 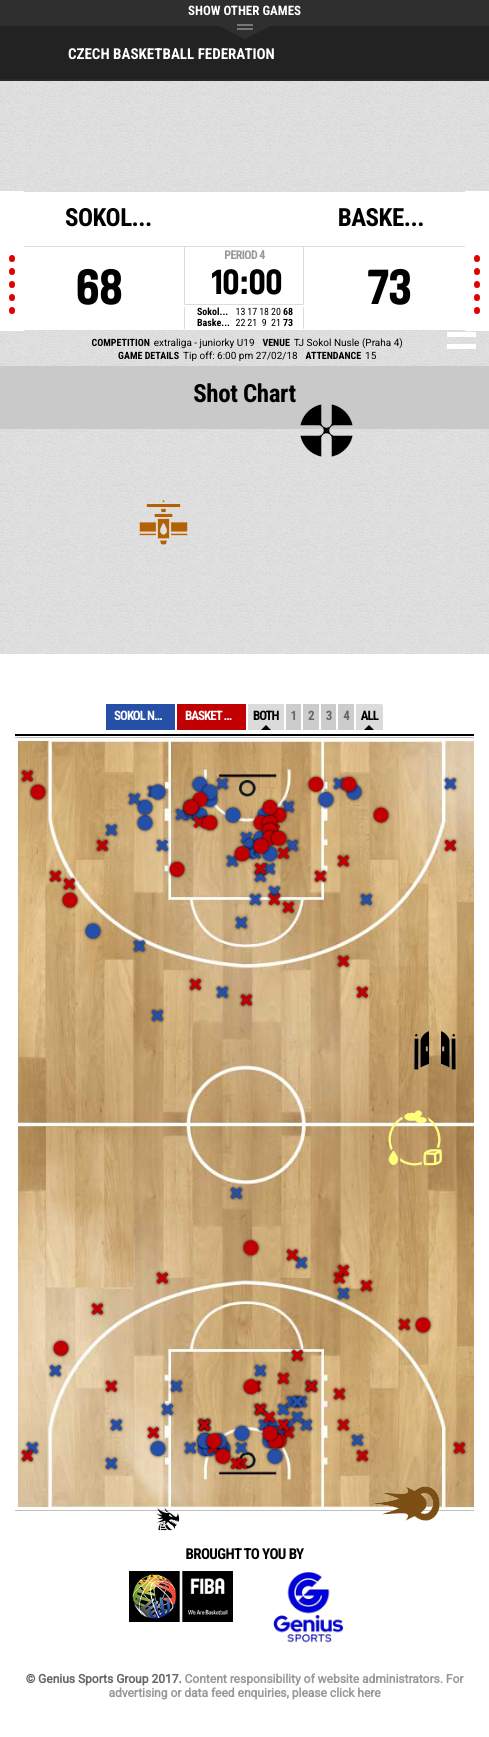 I want to click on target or crosshair indicator, so click(x=326, y=430).